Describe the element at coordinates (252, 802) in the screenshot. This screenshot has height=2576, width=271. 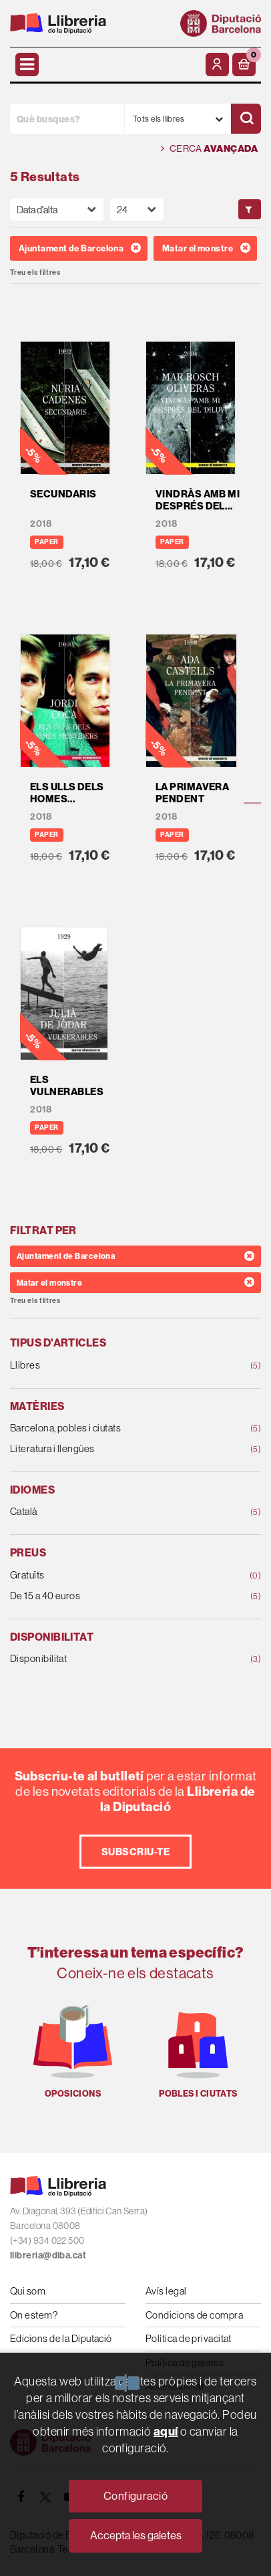
I see `minimize the current window` at that location.